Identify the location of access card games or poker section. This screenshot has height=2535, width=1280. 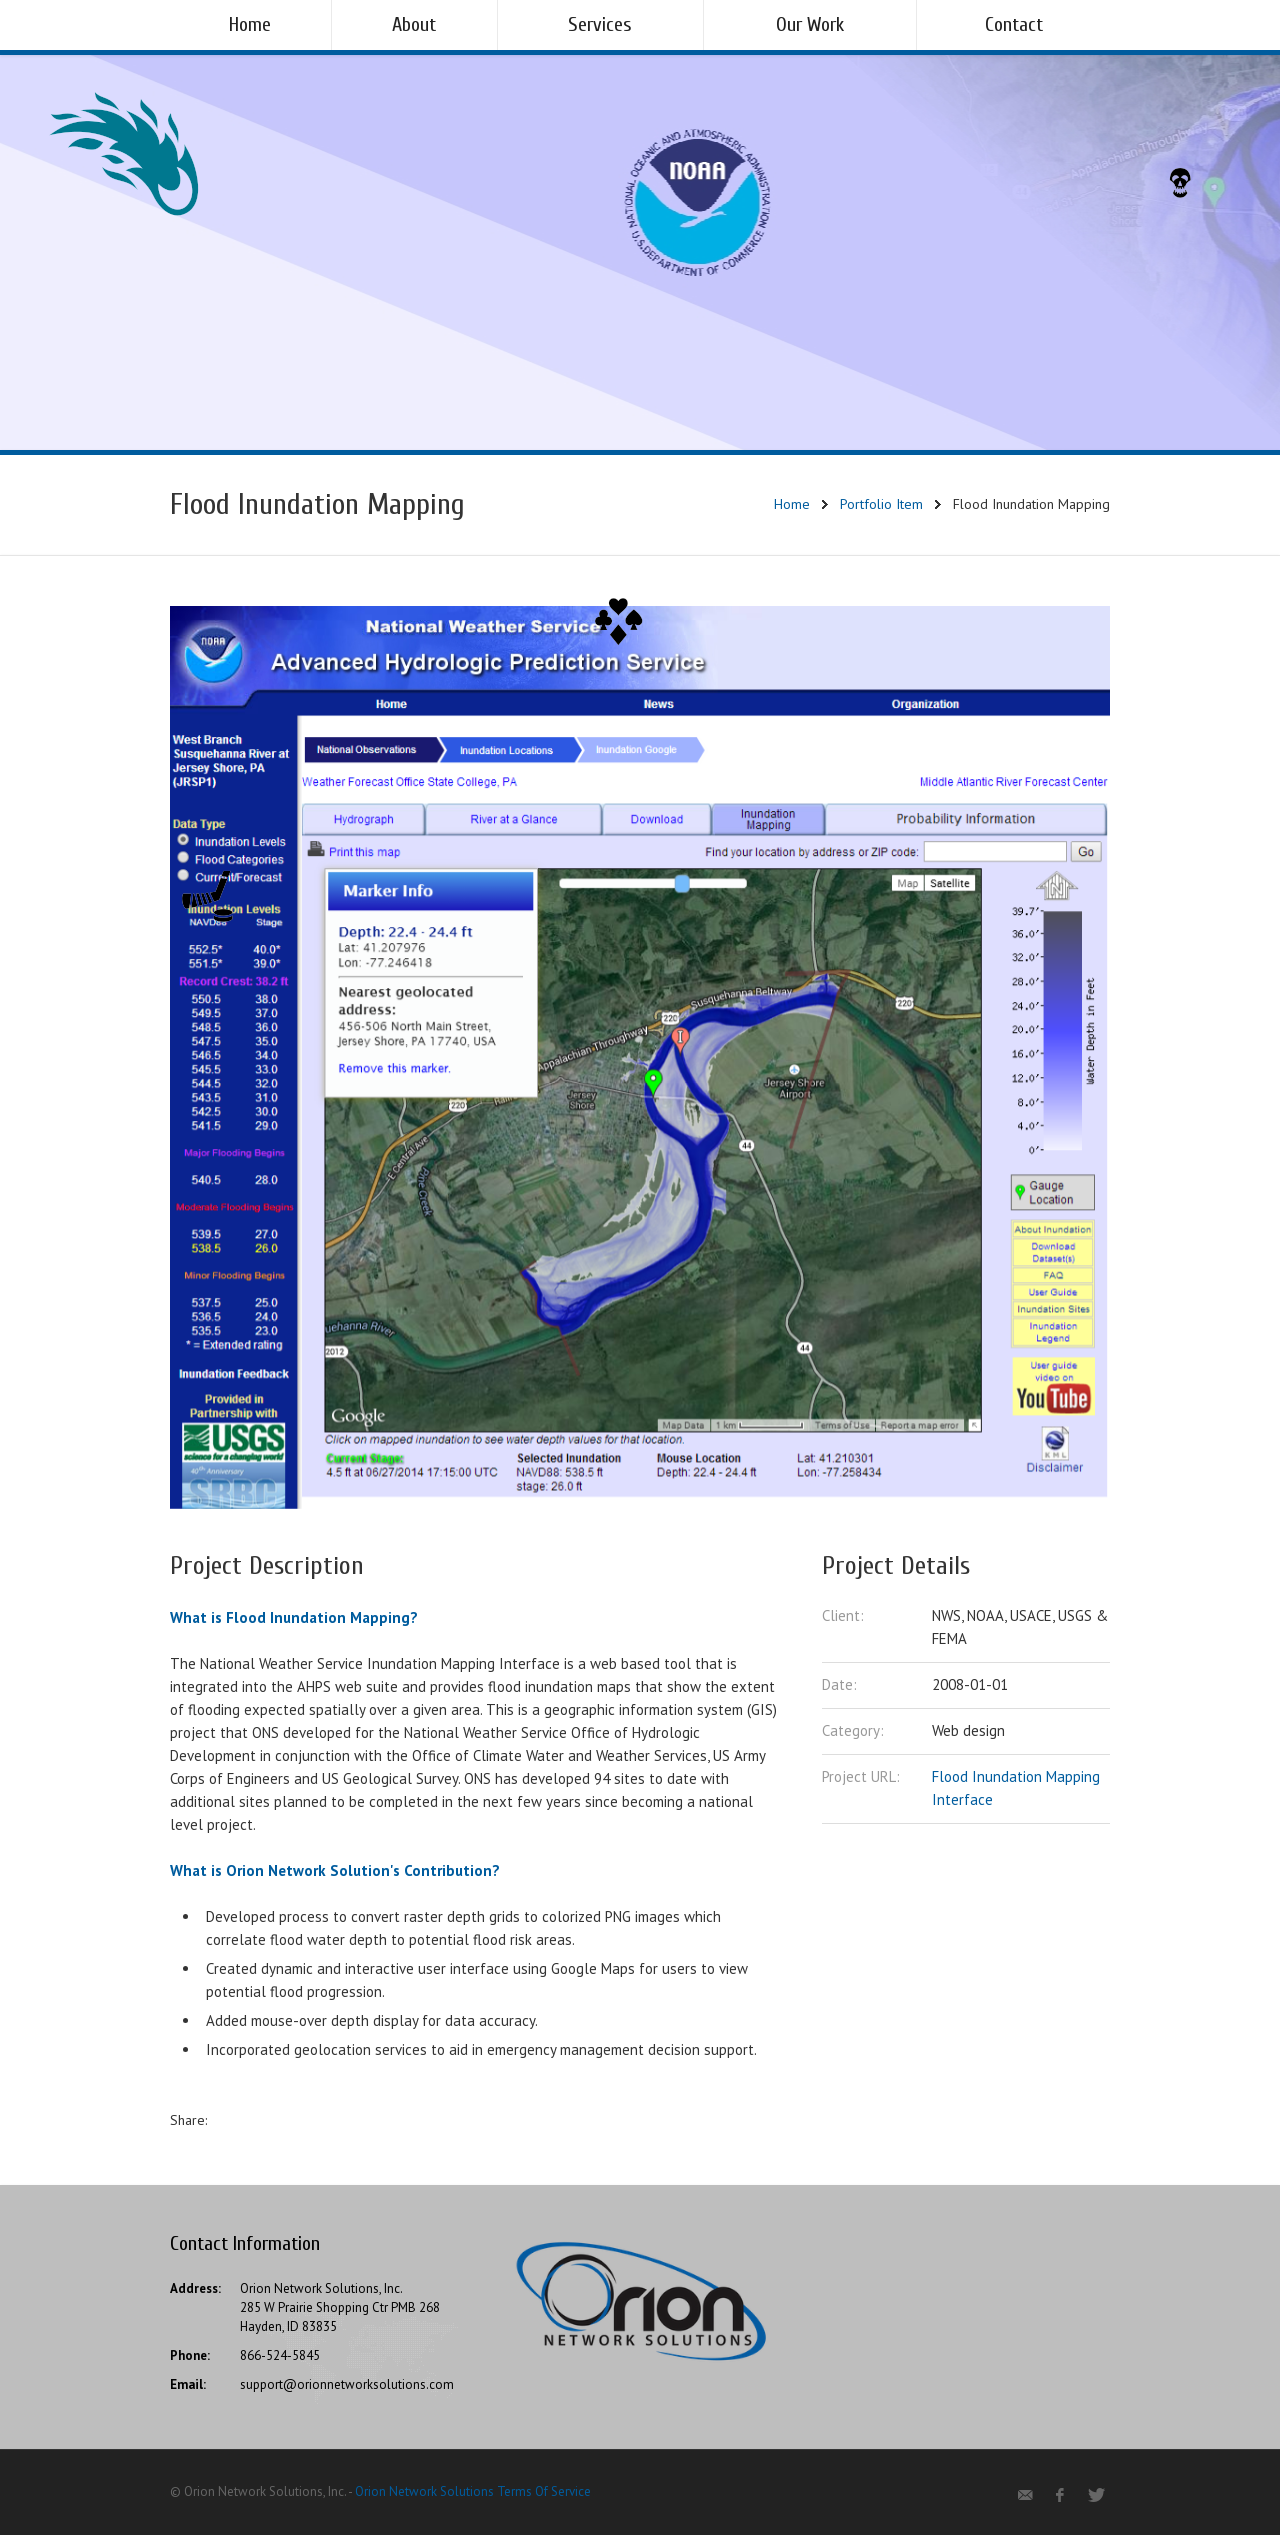
(618, 621).